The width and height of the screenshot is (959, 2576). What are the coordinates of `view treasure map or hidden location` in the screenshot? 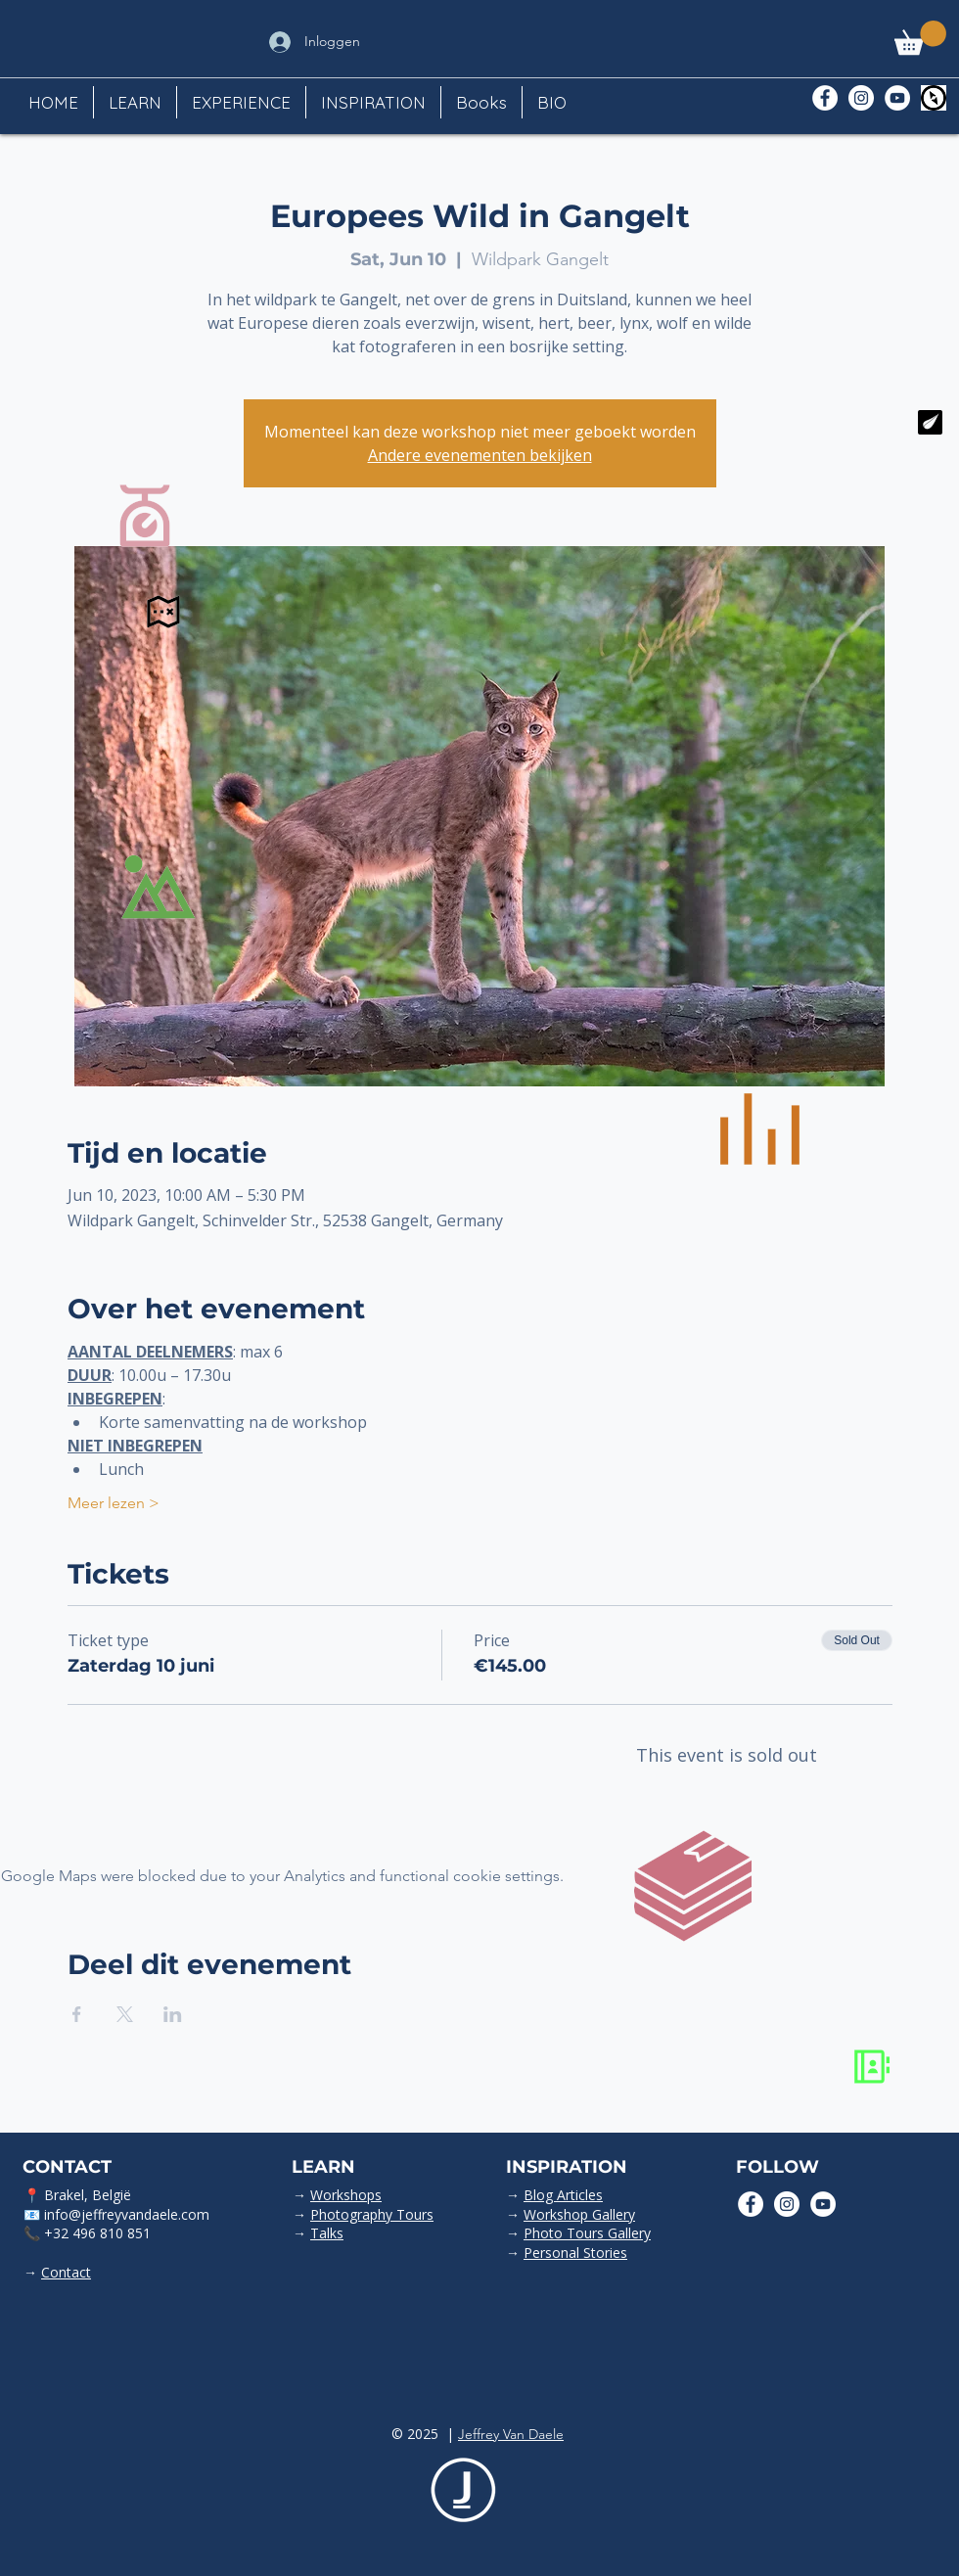 It's located at (163, 612).